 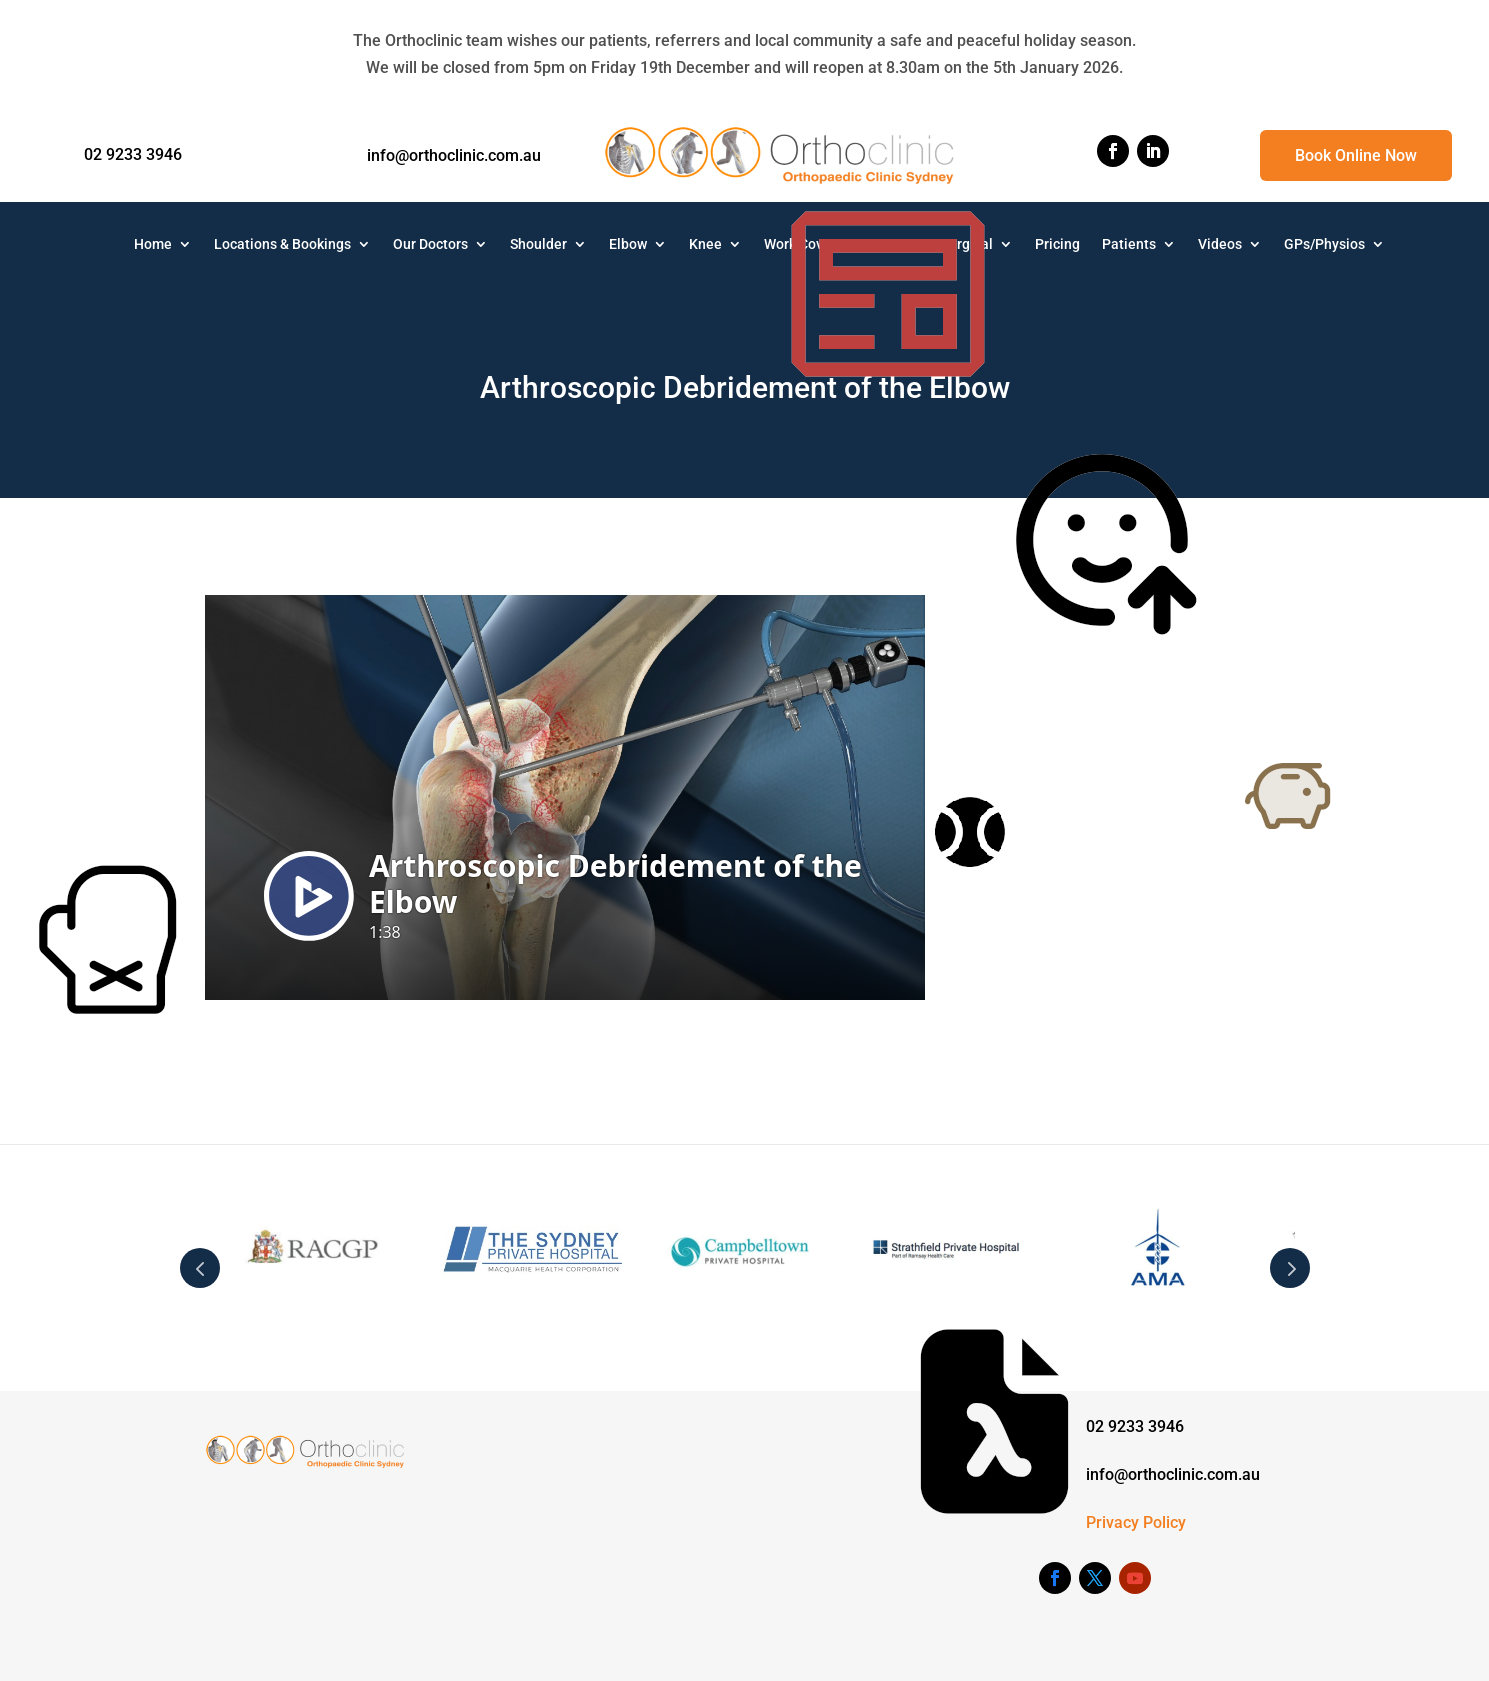 I want to click on access boxing or combat sports content, so click(x=110, y=942).